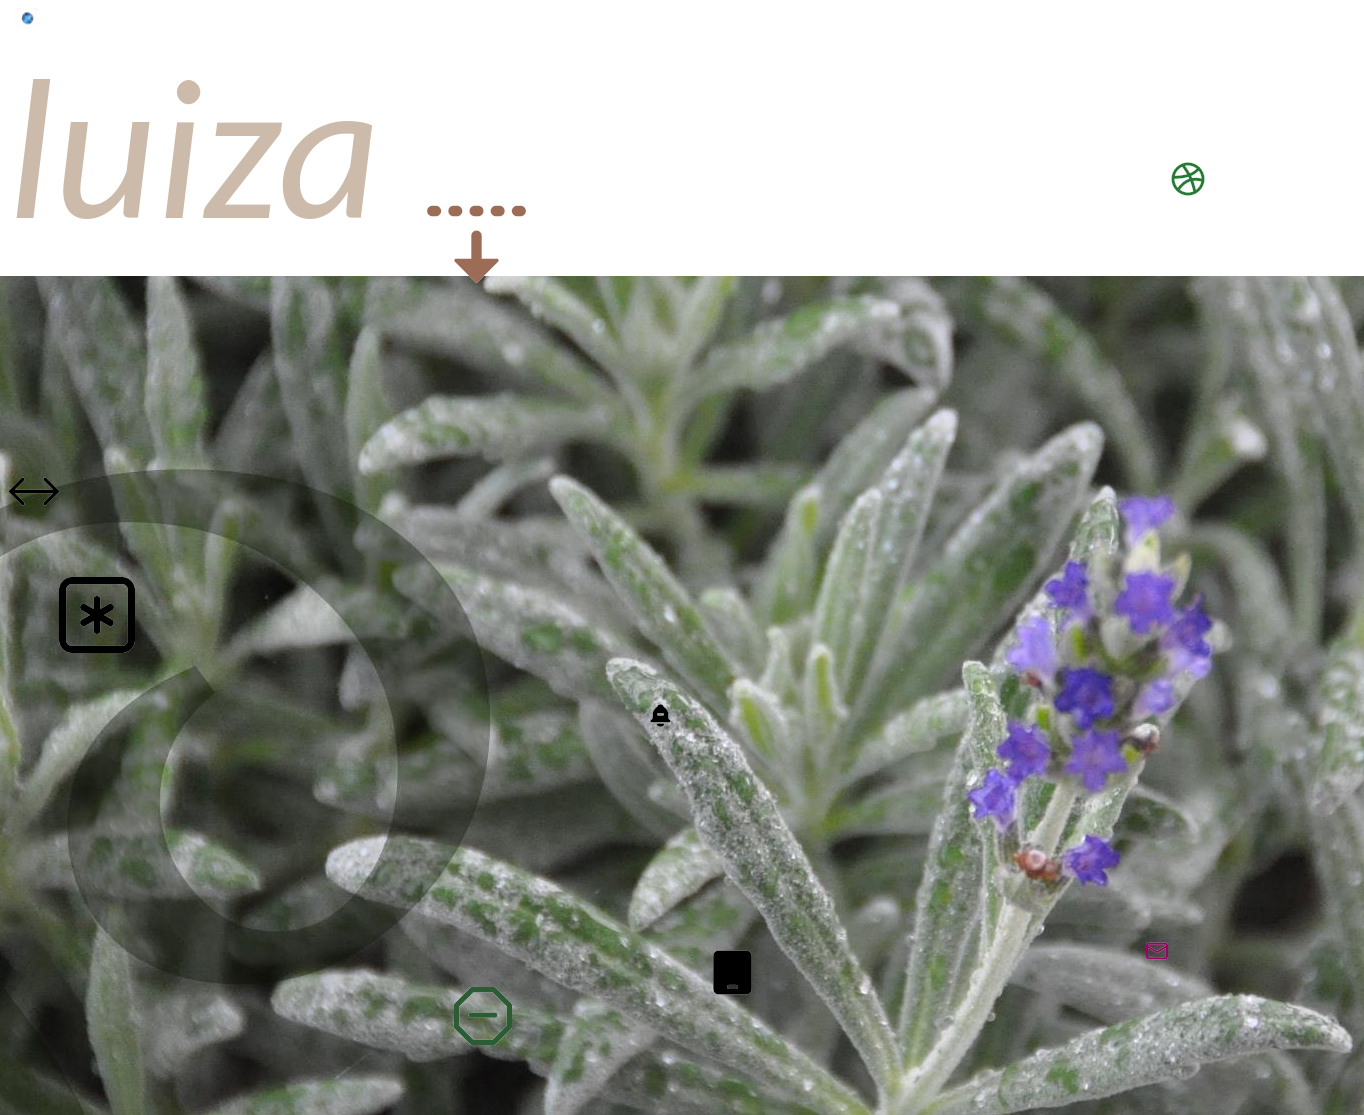  What do you see at coordinates (1188, 179) in the screenshot?
I see `visit dribbble profile or portfolio` at bounding box center [1188, 179].